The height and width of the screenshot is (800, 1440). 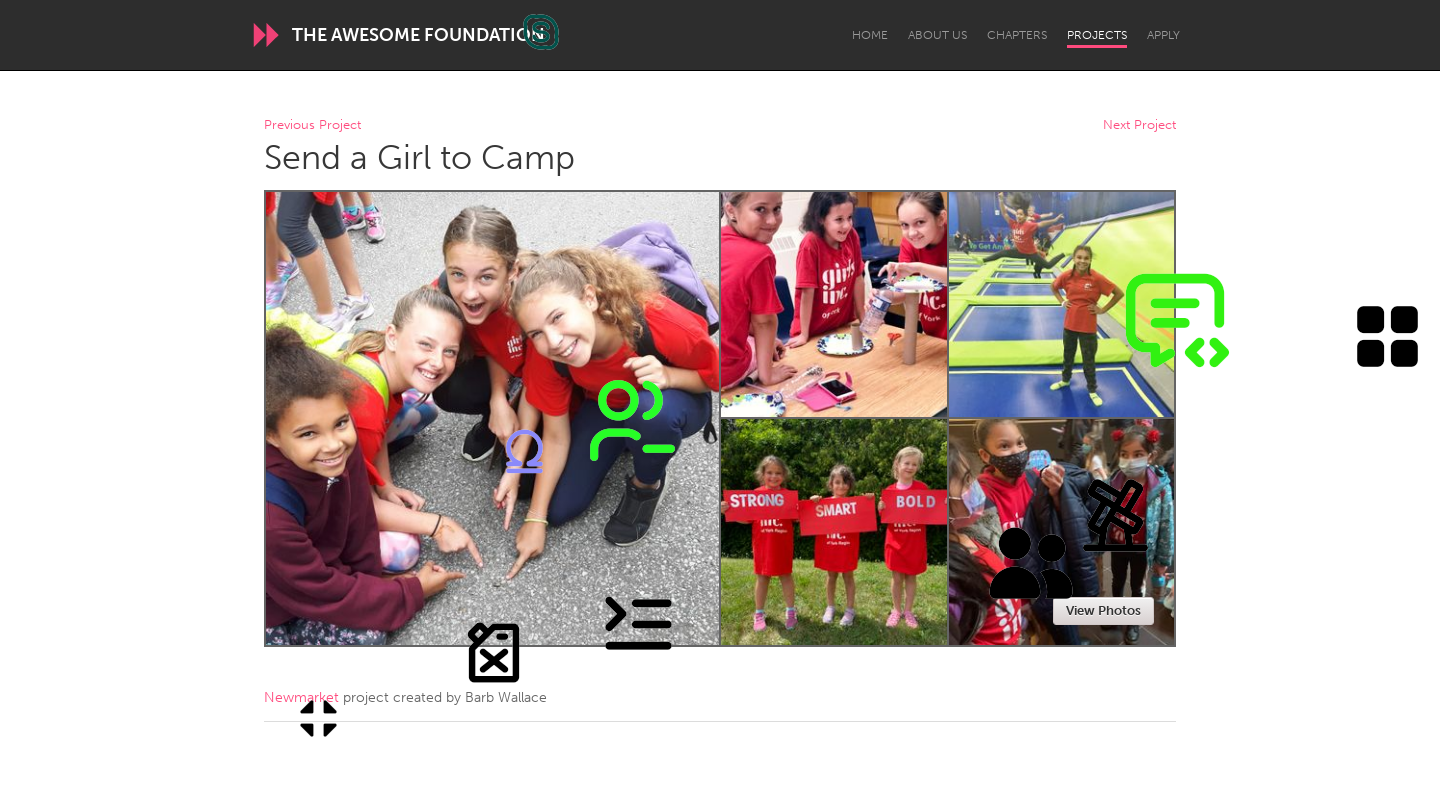 What do you see at coordinates (318, 718) in the screenshot?
I see `exit fullscreen mode` at bounding box center [318, 718].